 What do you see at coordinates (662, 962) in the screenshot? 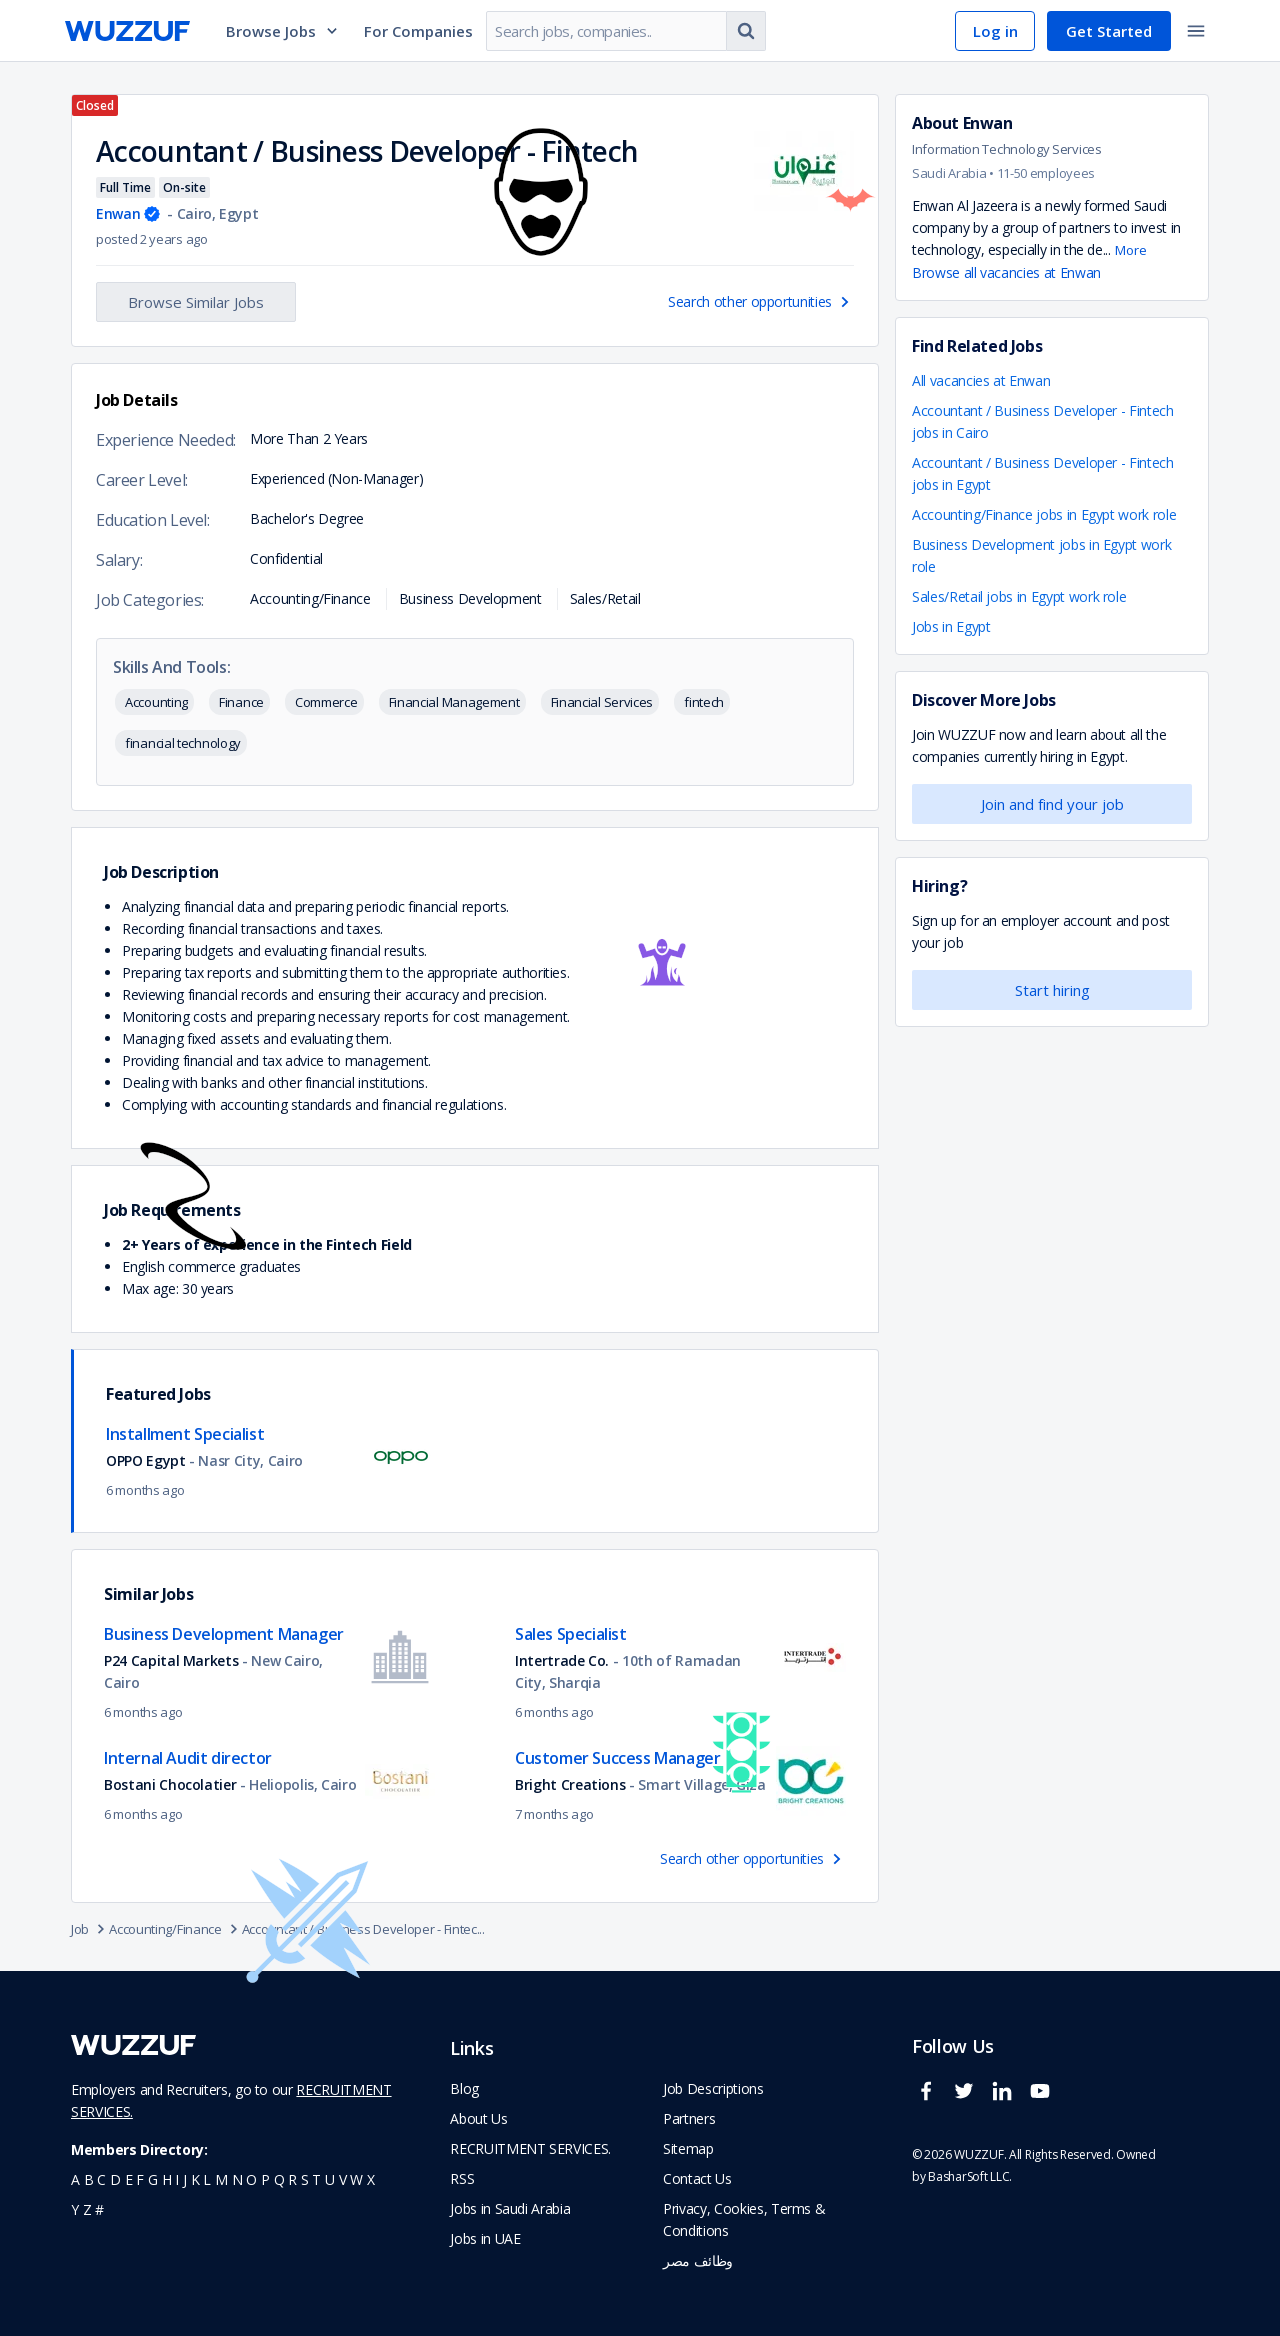
I see `summon or activate ifrit character` at bounding box center [662, 962].